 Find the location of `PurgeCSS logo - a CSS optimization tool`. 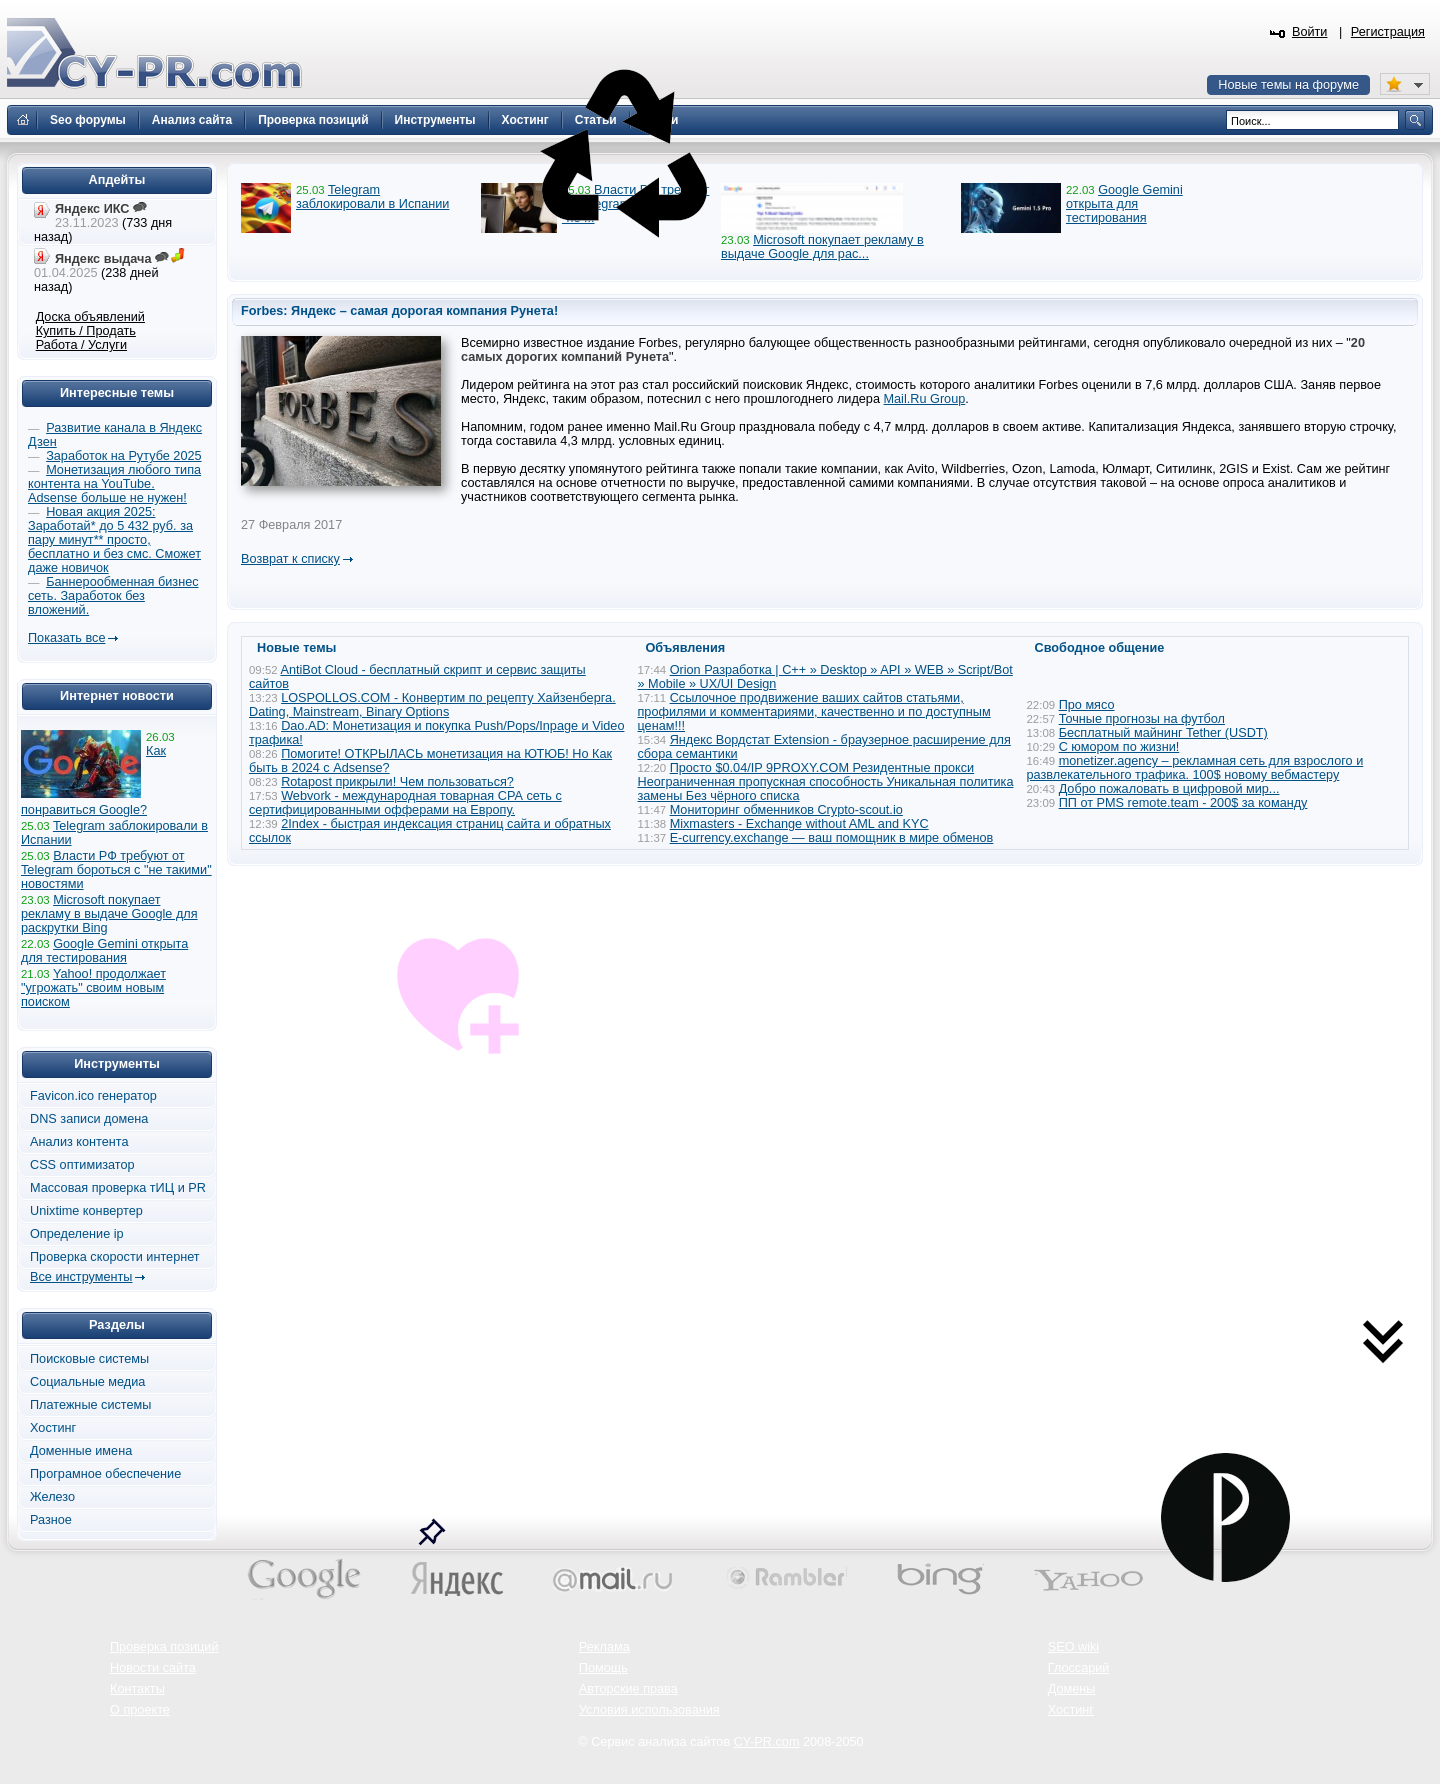

PurgeCSS logo - a CSS optimization tool is located at coordinates (1225, 1517).